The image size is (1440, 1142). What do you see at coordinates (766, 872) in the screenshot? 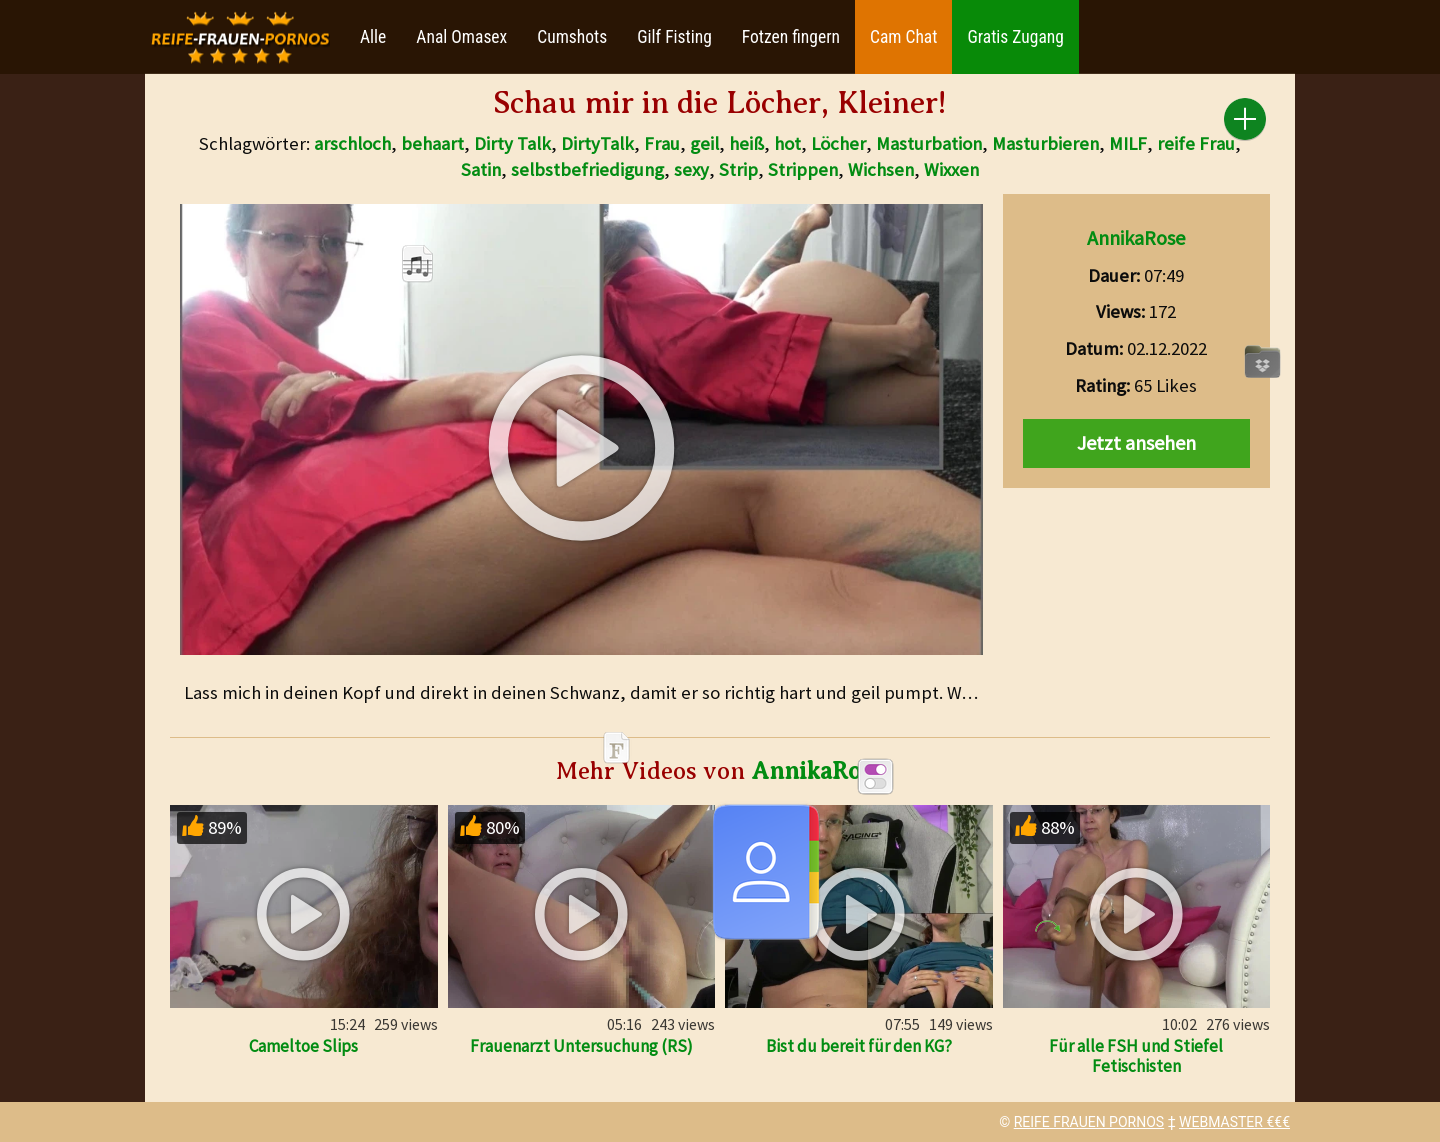
I see `open the address book app` at bounding box center [766, 872].